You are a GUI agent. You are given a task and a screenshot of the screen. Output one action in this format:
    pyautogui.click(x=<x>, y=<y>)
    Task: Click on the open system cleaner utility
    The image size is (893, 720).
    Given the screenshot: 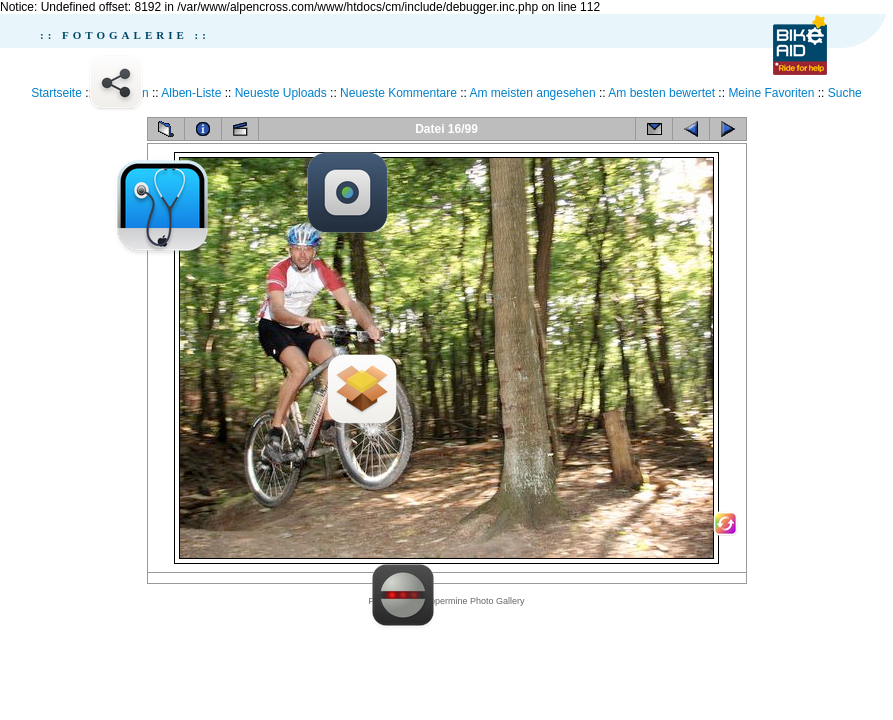 What is the action you would take?
    pyautogui.click(x=162, y=205)
    